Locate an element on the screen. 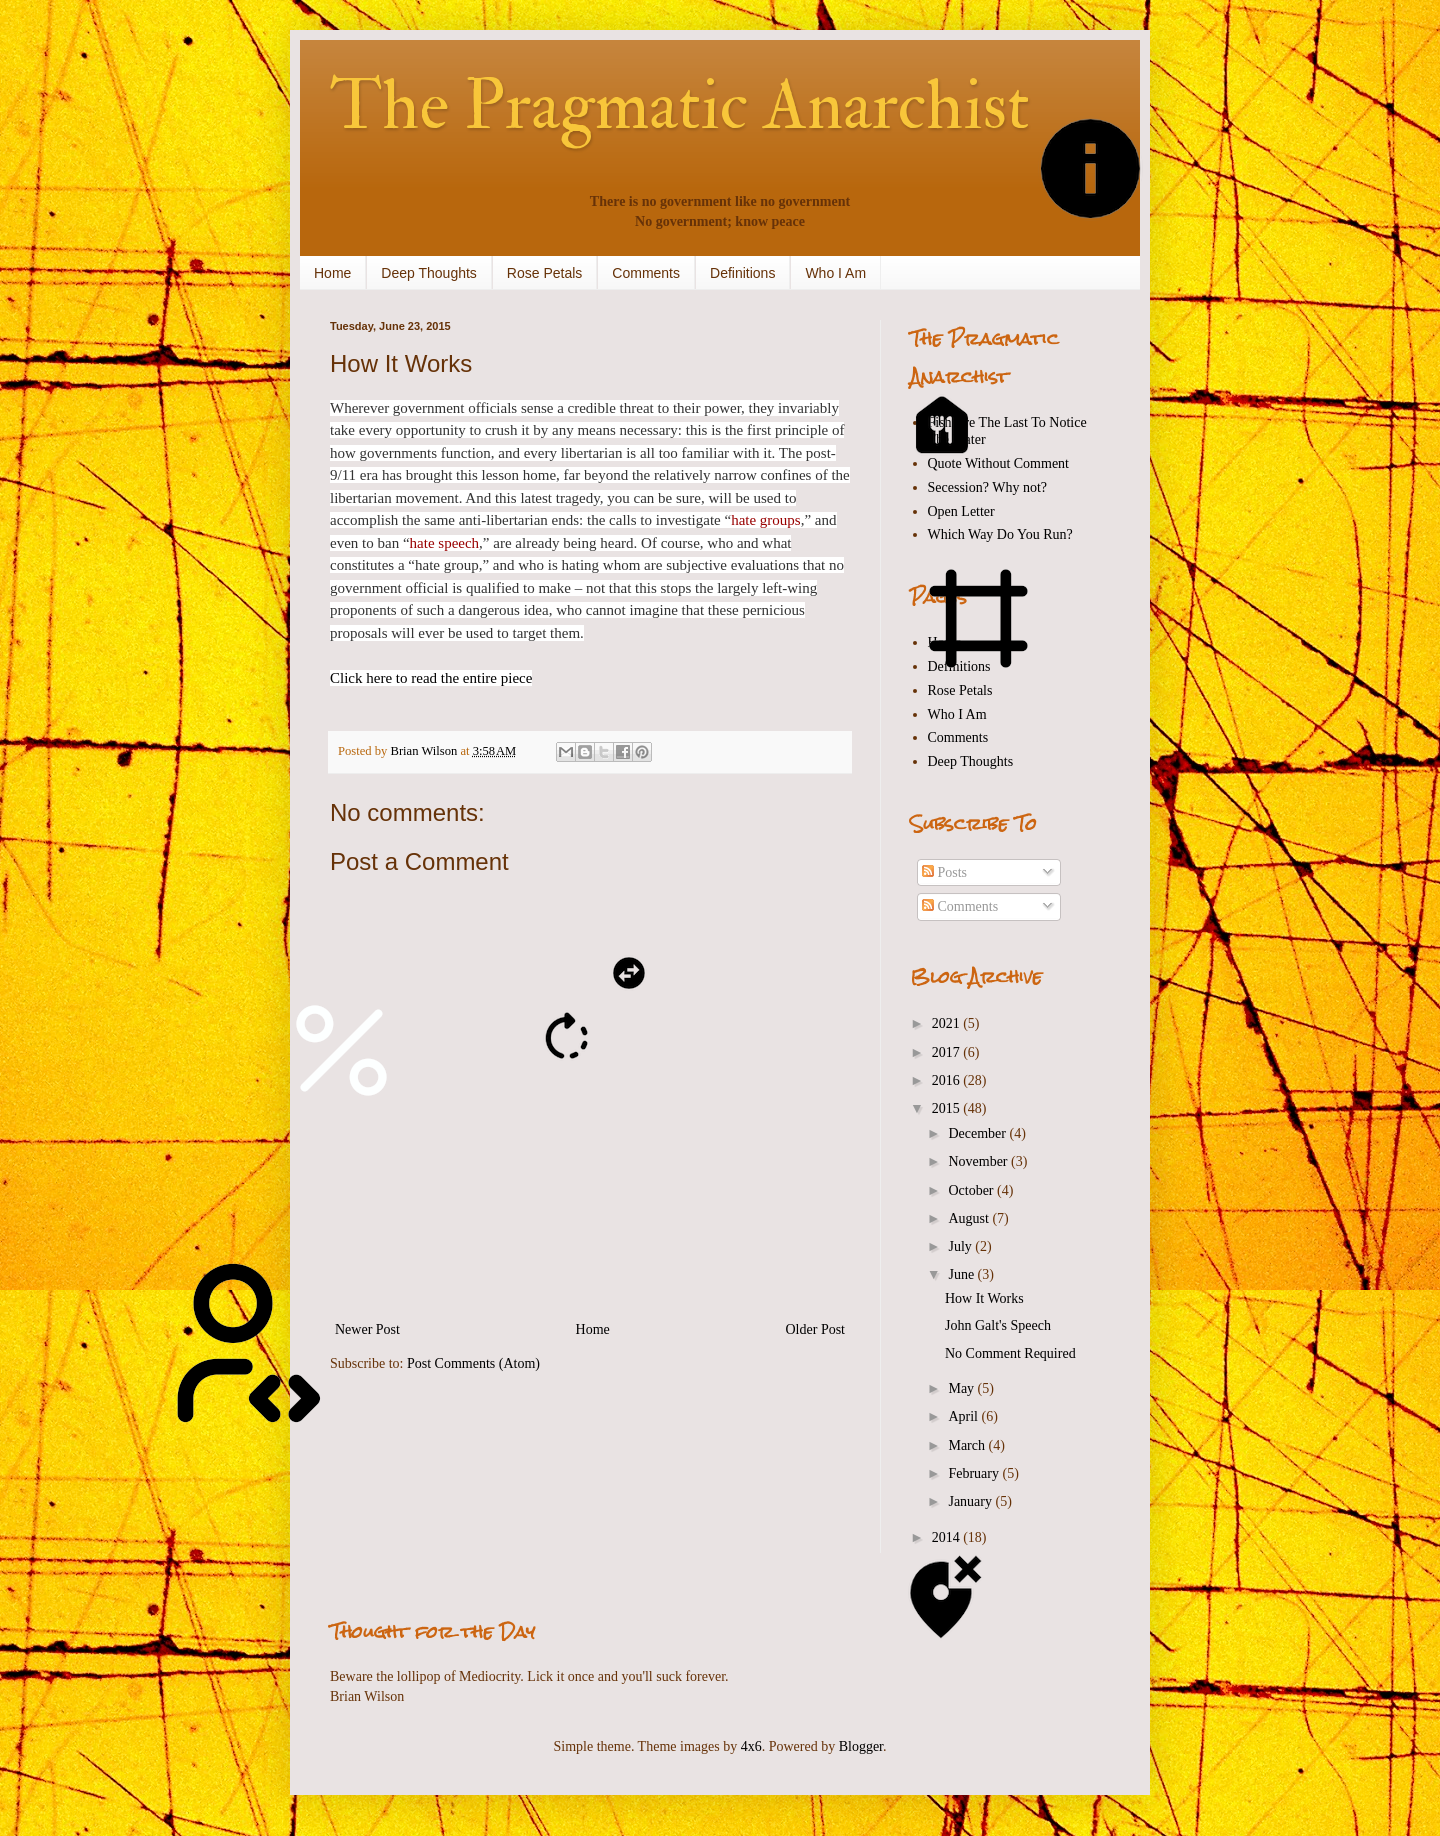 This screenshot has height=1836, width=1440. find nearby food banks or food assistance is located at coordinates (942, 424).